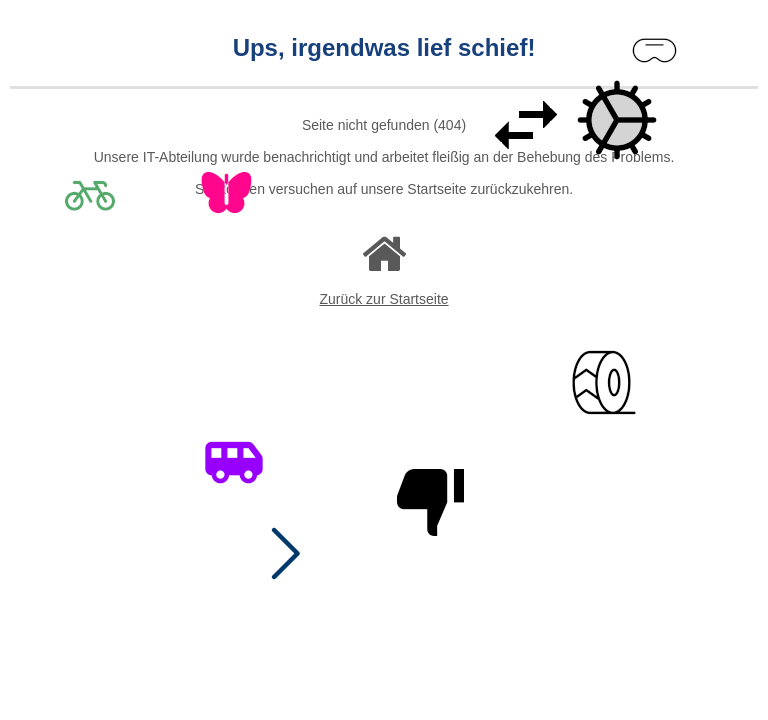 The height and width of the screenshot is (720, 768). Describe the element at coordinates (234, 461) in the screenshot. I see `access shuttle or transportation services` at that location.